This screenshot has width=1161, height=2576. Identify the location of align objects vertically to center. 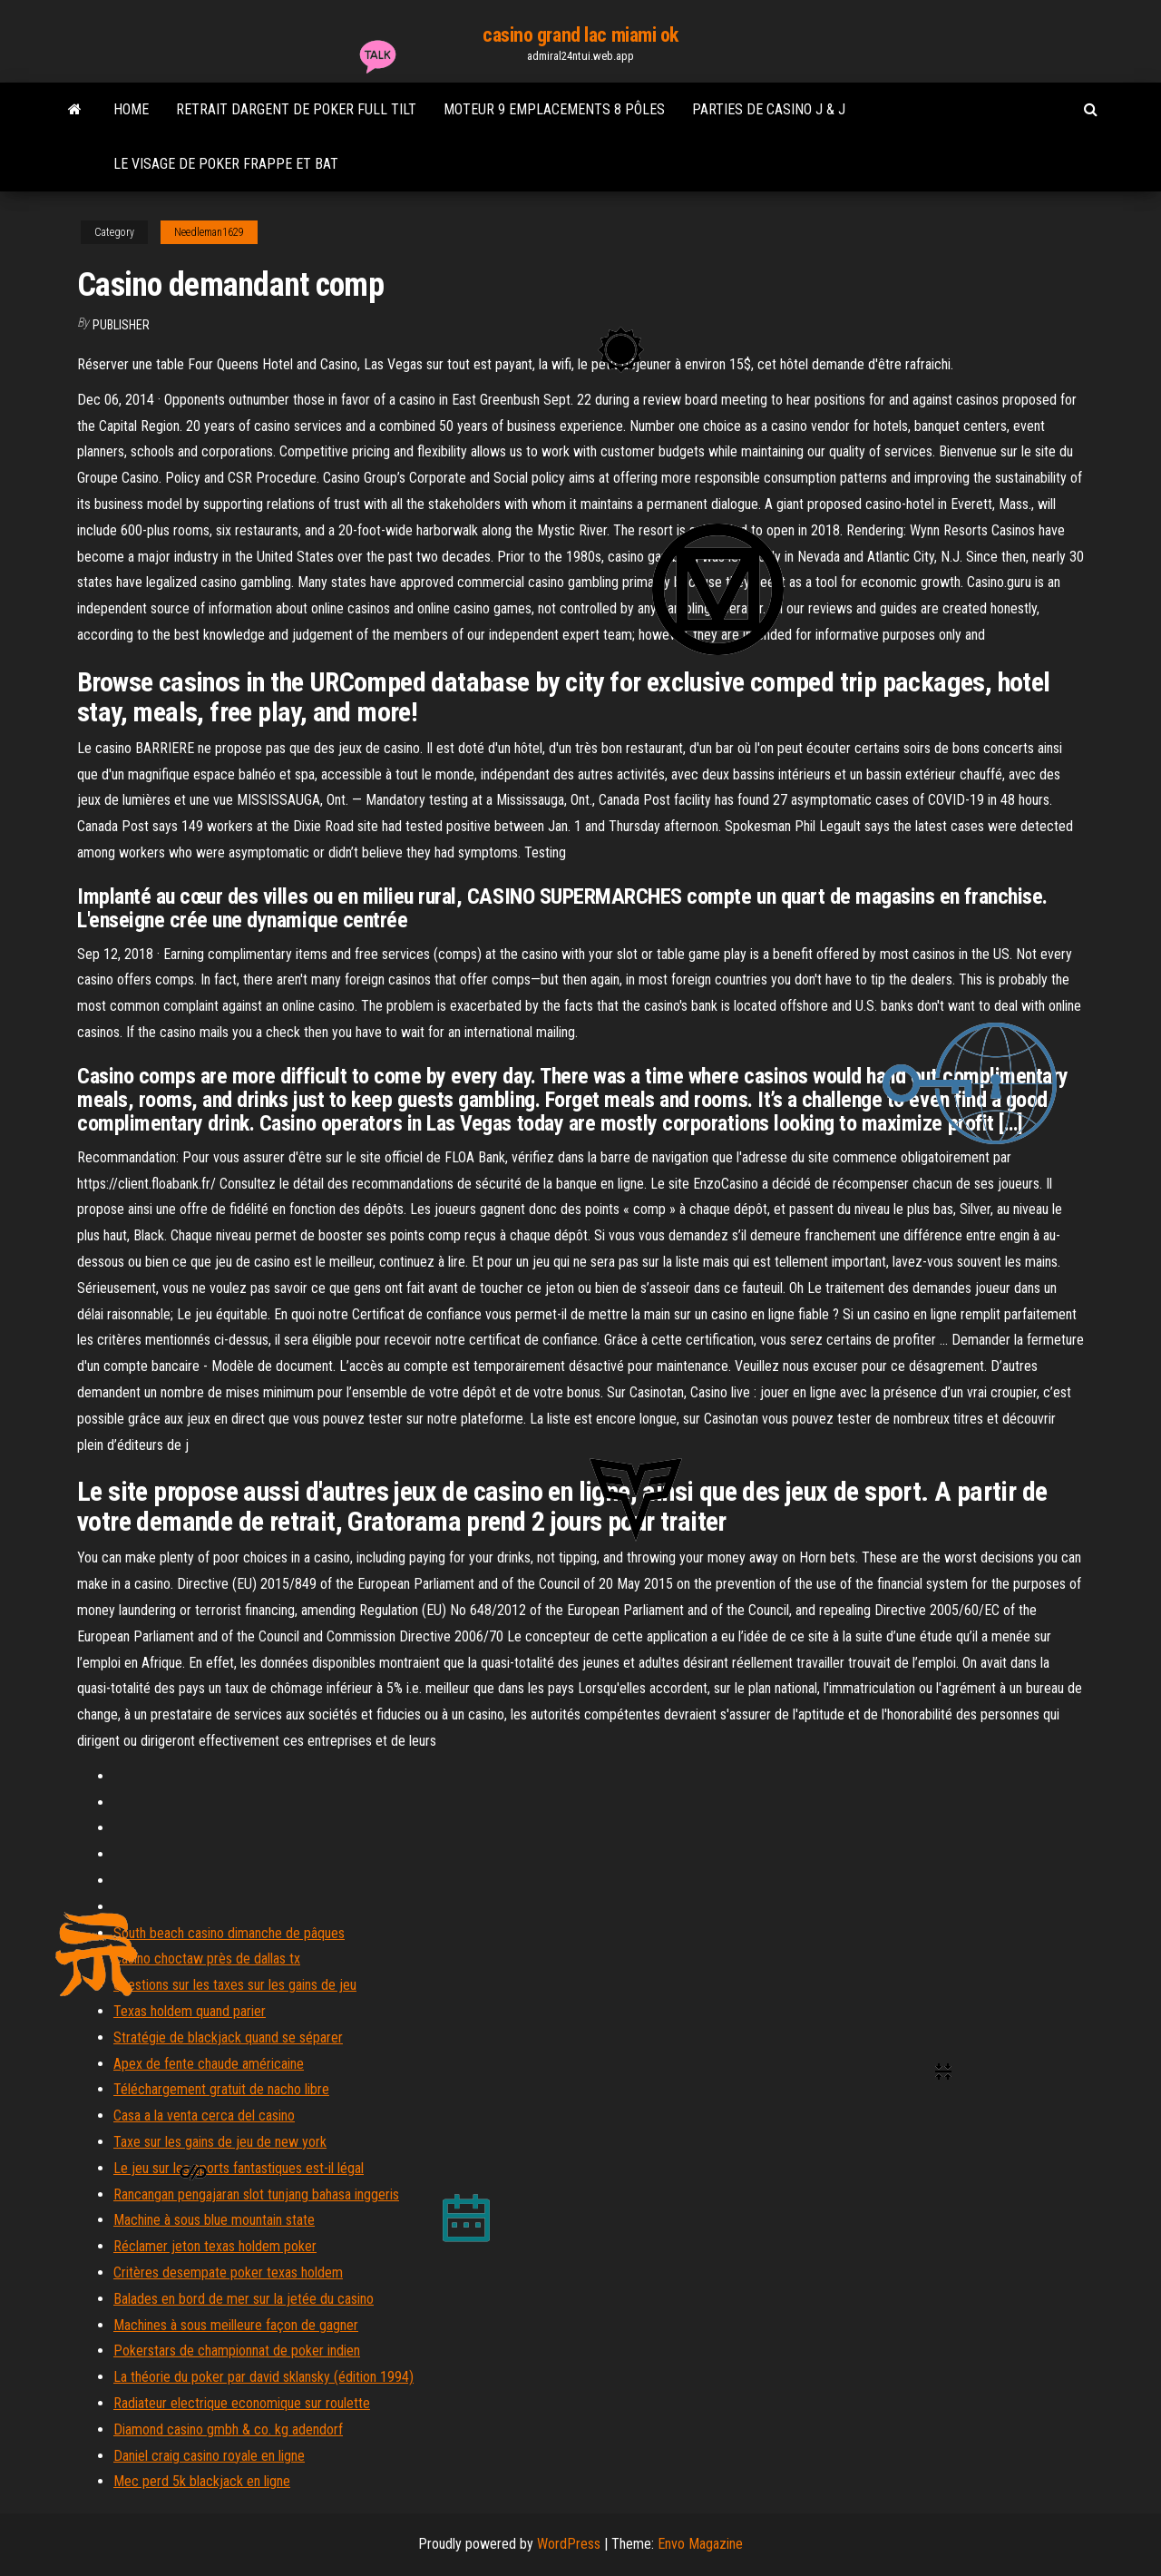
(943, 2072).